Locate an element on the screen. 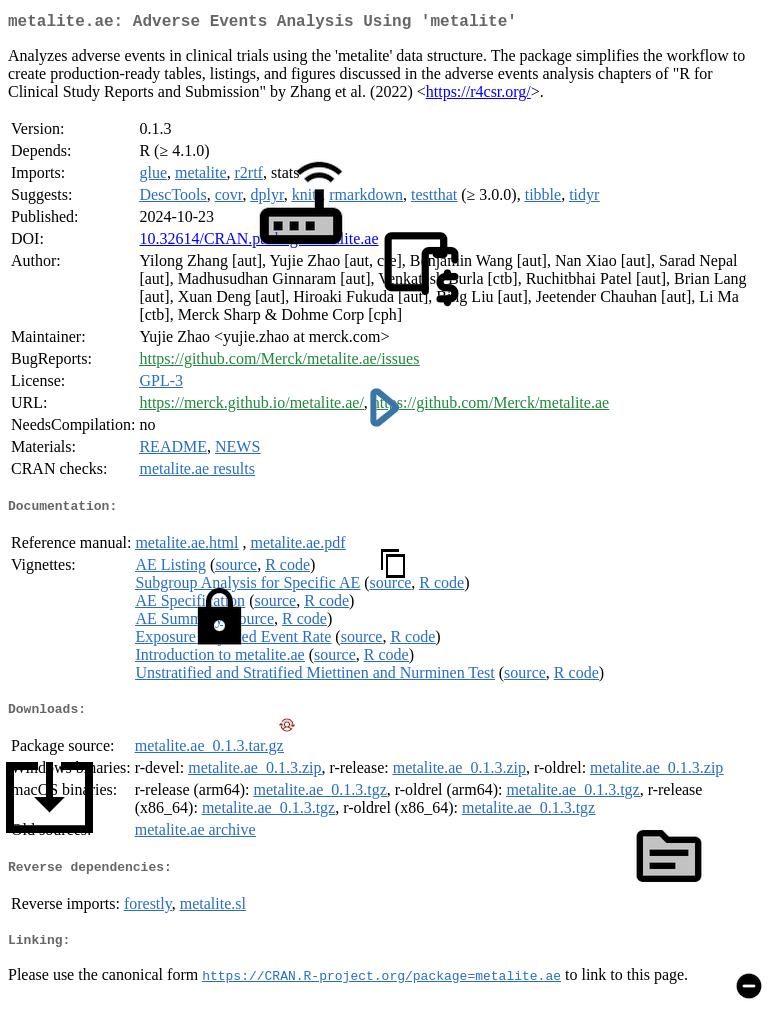 The height and width of the screenshot is (1016, 768). switch between user accounts is located at coordinates (287, 725).